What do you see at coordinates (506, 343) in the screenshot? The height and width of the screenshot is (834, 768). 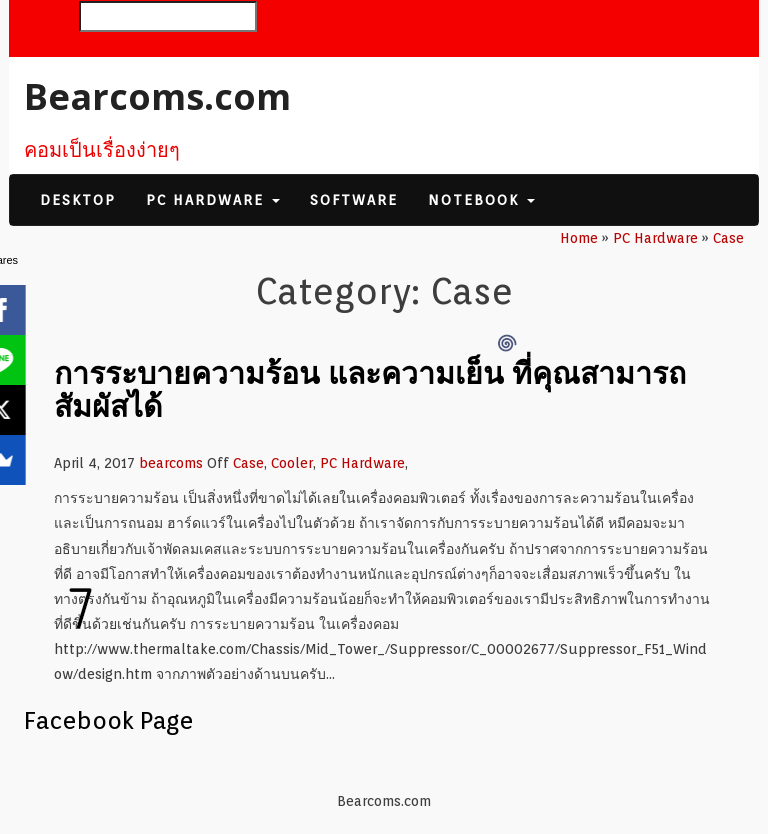 I see `indicates loading or processing in progress` at bounding box center [506, 343].